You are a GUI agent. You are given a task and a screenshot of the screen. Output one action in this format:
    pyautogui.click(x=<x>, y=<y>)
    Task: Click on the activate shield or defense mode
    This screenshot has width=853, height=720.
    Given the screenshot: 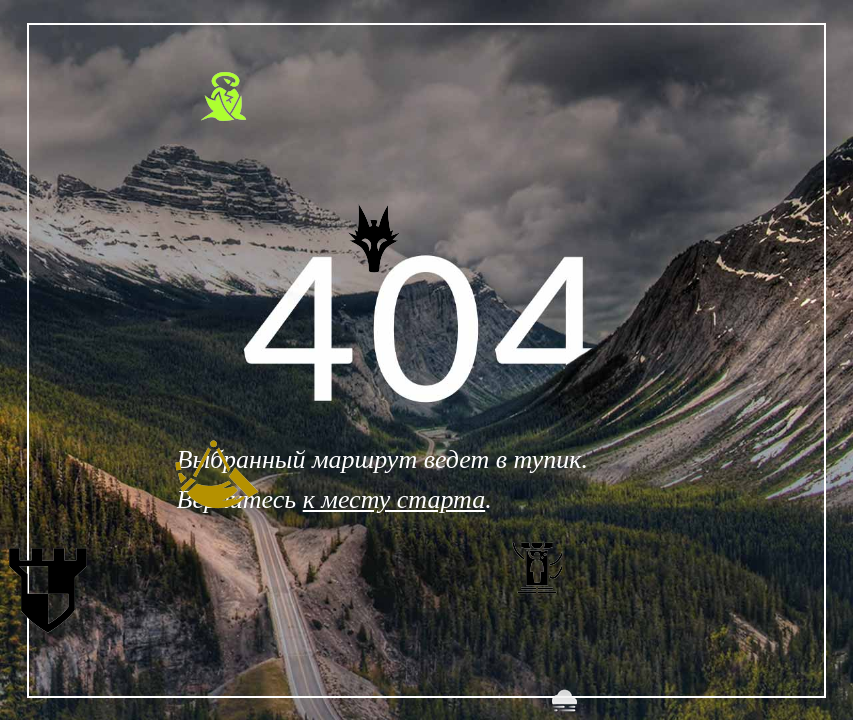 What is the action you would take?
    pyautogui.click(x=47, y=591)
    